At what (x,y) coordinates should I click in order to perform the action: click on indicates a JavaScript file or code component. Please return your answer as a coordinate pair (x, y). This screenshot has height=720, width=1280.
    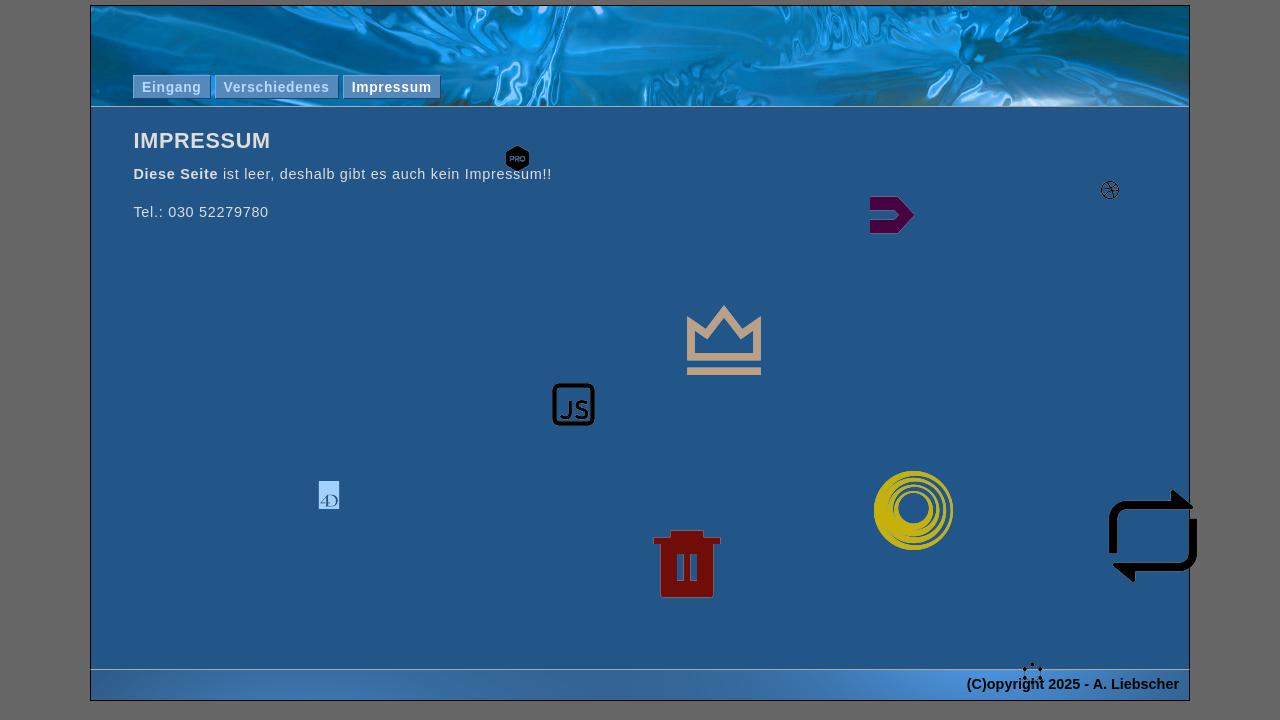
    Looking at the image, I should click on (573, 404).